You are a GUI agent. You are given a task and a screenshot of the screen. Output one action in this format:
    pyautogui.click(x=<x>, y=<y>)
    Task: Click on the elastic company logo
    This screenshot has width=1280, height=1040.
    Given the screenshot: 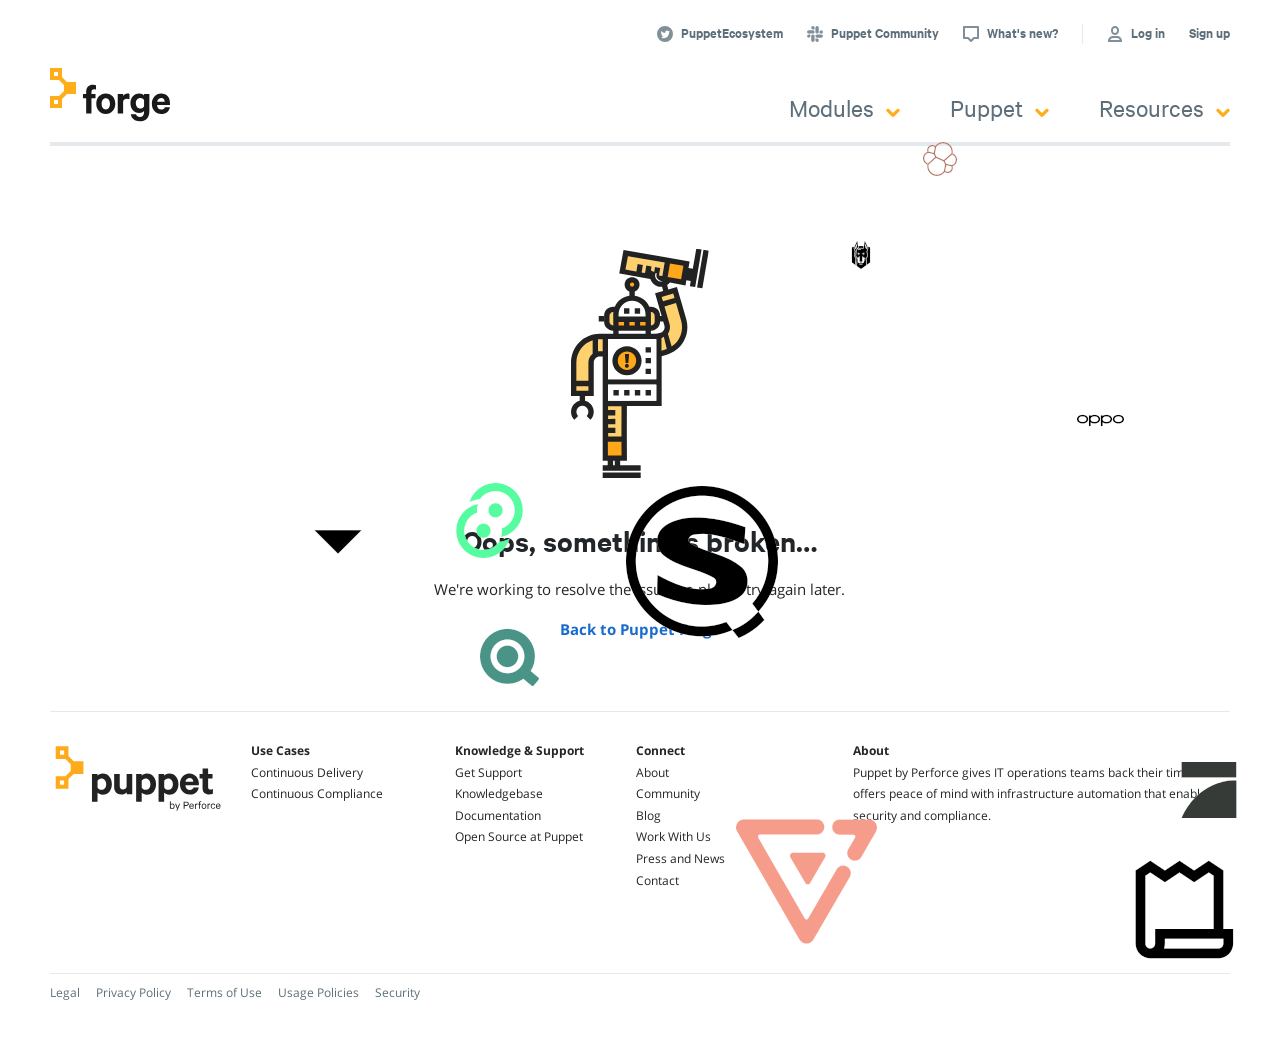 What is the action you would take?
    pyautogui.click(x=940, y=159)
    